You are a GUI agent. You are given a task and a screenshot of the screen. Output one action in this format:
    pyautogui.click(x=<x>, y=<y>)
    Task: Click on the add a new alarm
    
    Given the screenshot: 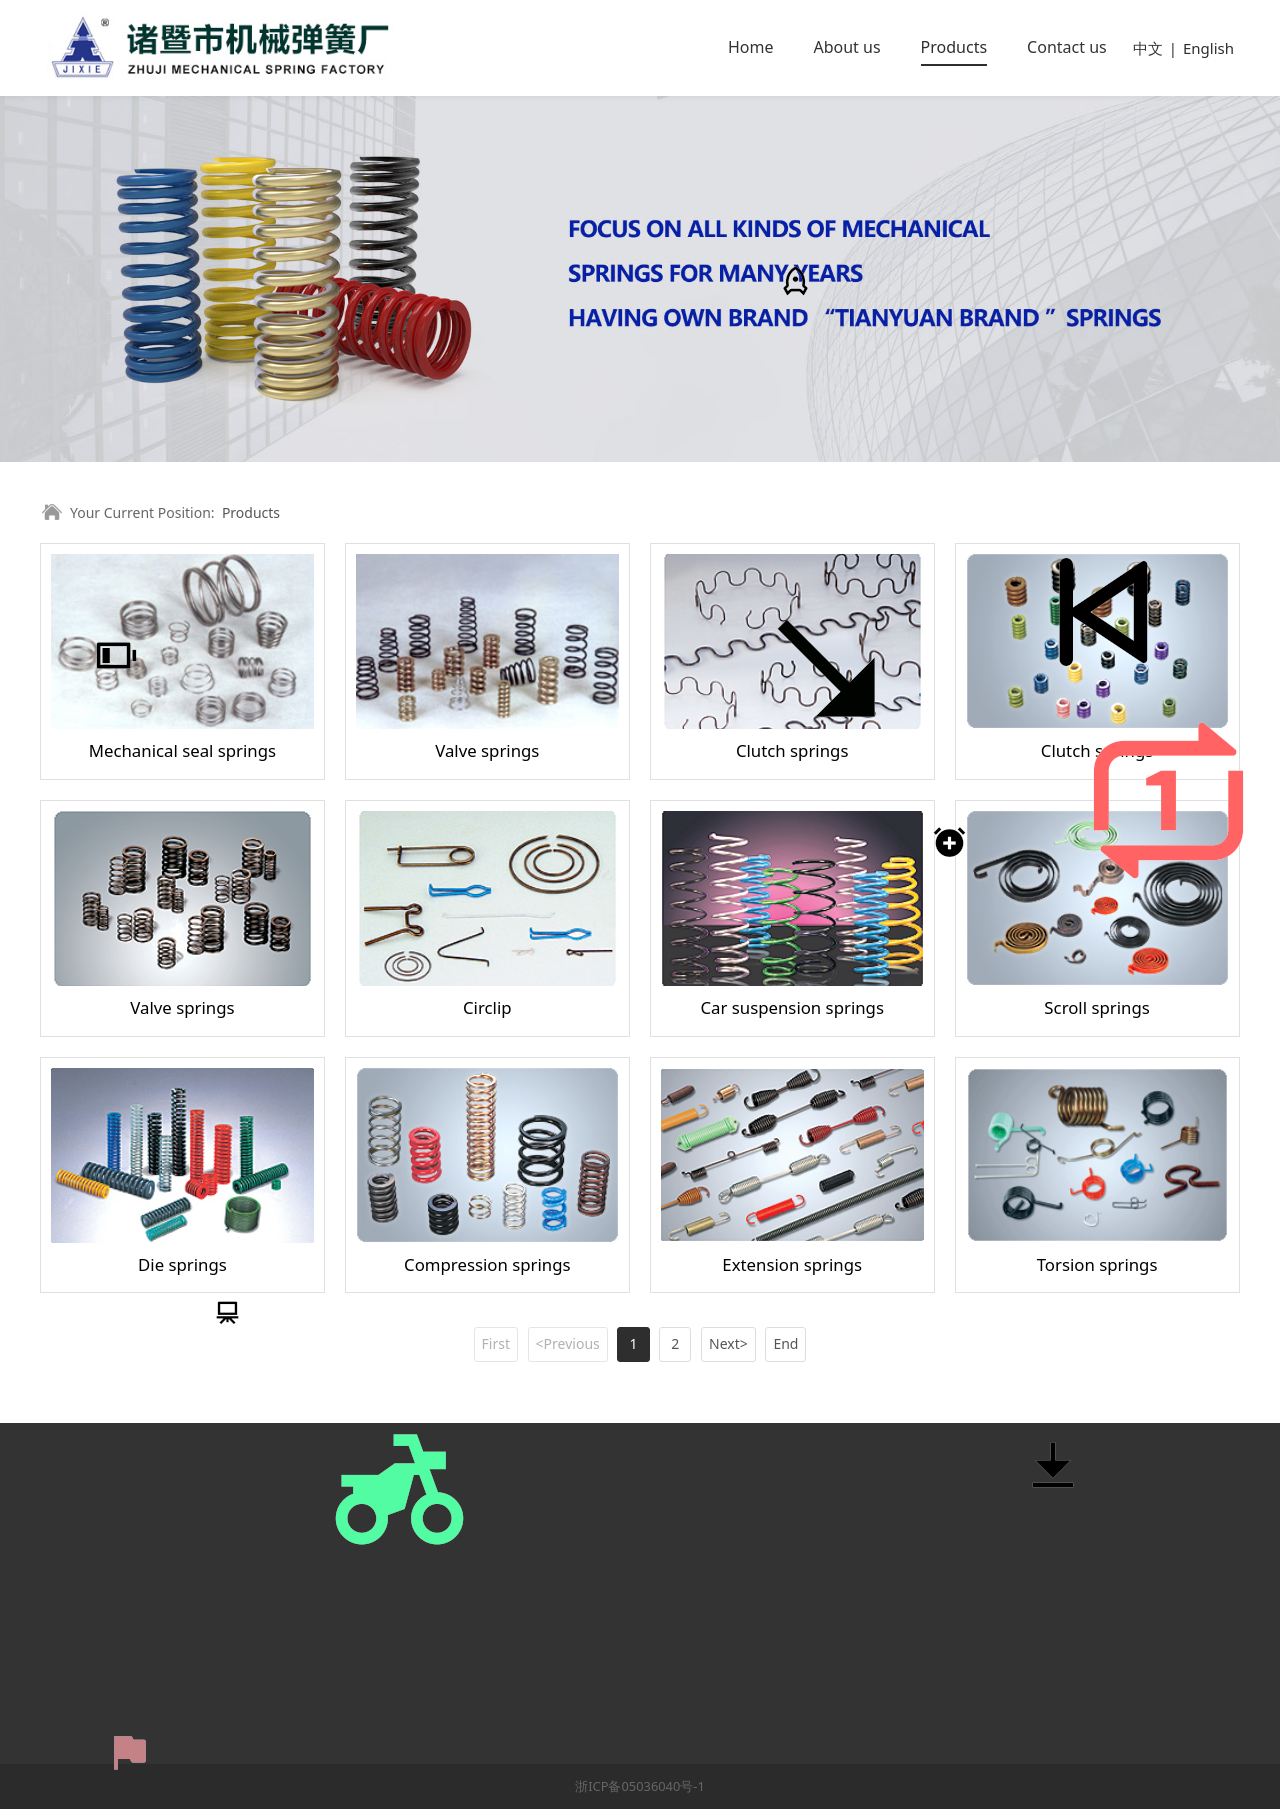 What is the action you would take?
    pyautogui.click(x=949, y=841)
    